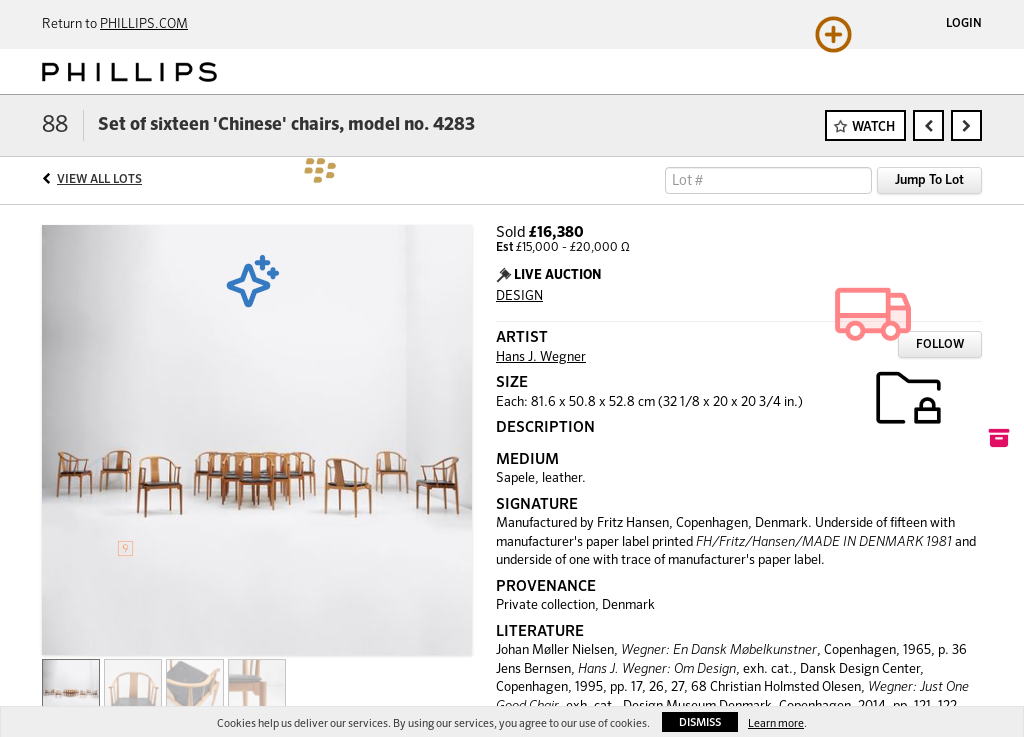 This screenshot has height=737, width=1024. I want to click on track your delivery status, so click(870, 310).